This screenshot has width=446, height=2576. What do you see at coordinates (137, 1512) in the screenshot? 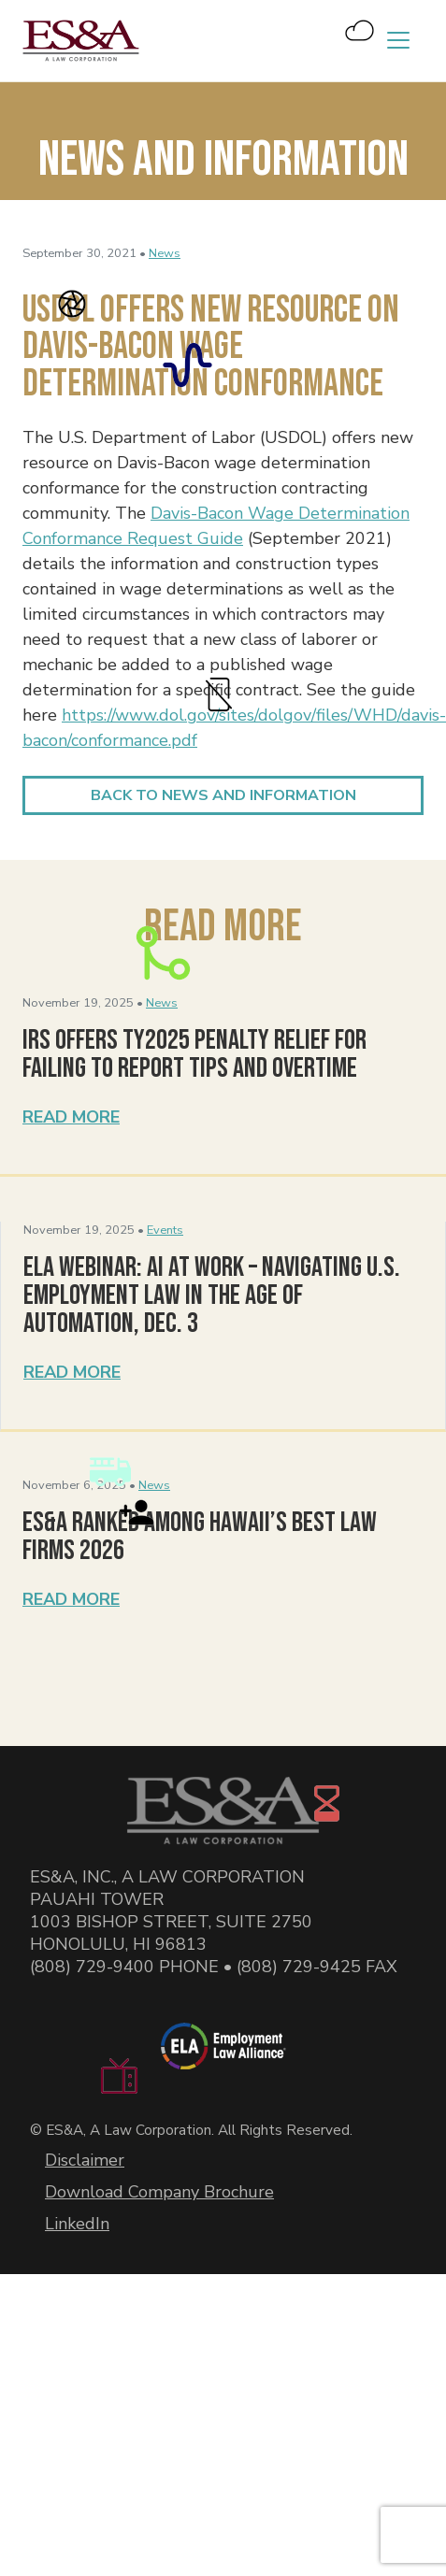
I see `add a new contact` at bounding box center [137, 1512].